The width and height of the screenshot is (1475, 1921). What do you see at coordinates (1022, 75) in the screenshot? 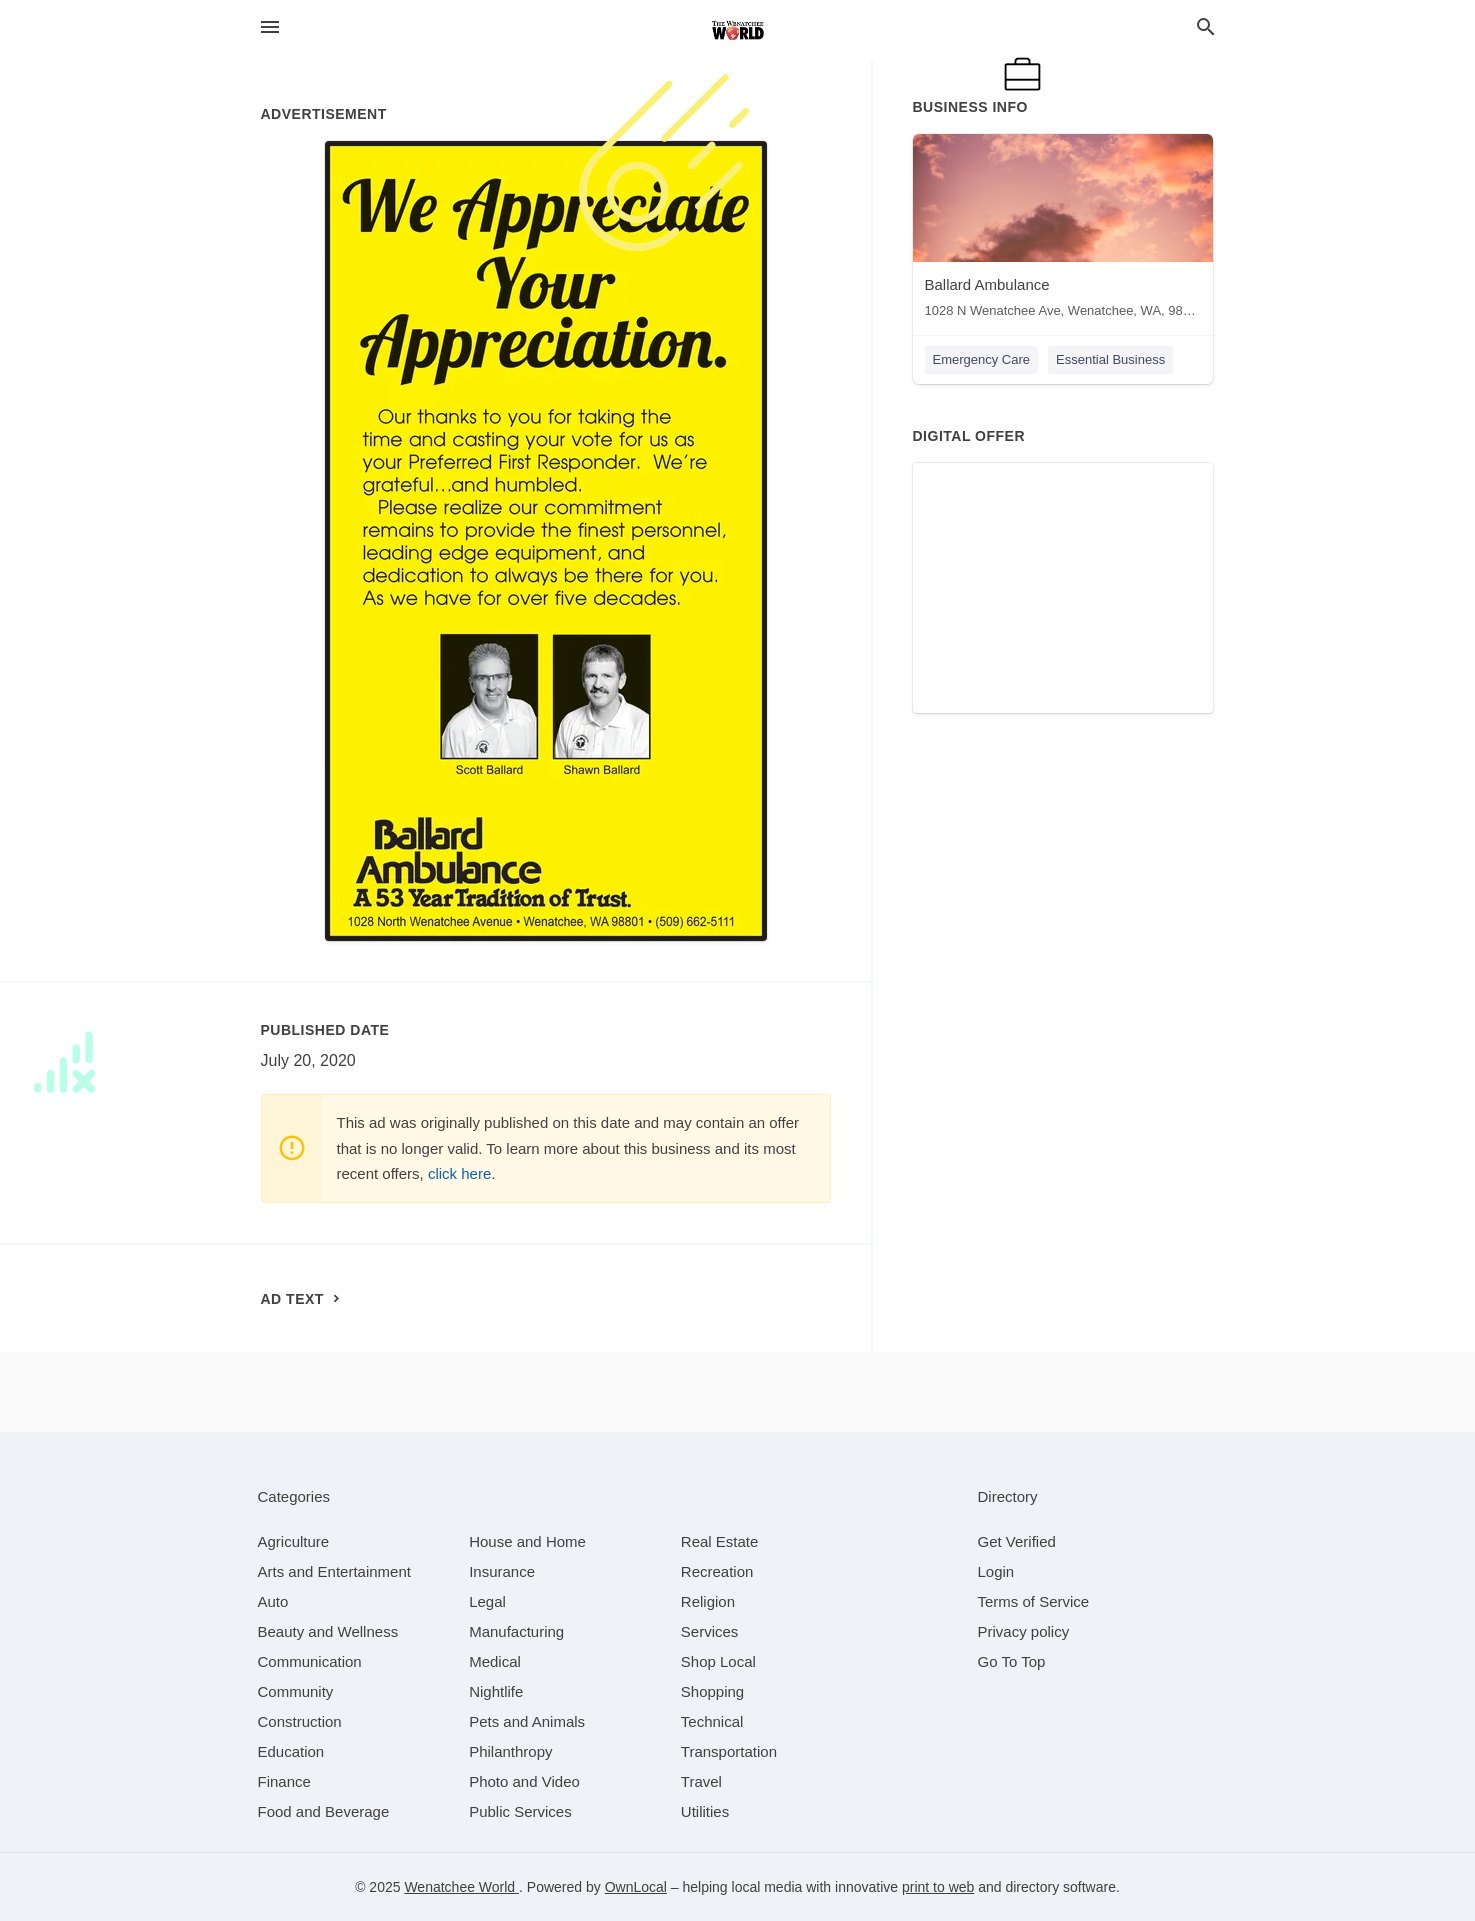
I see `access travel or trip planning features` at bounding box center [1022, 75].